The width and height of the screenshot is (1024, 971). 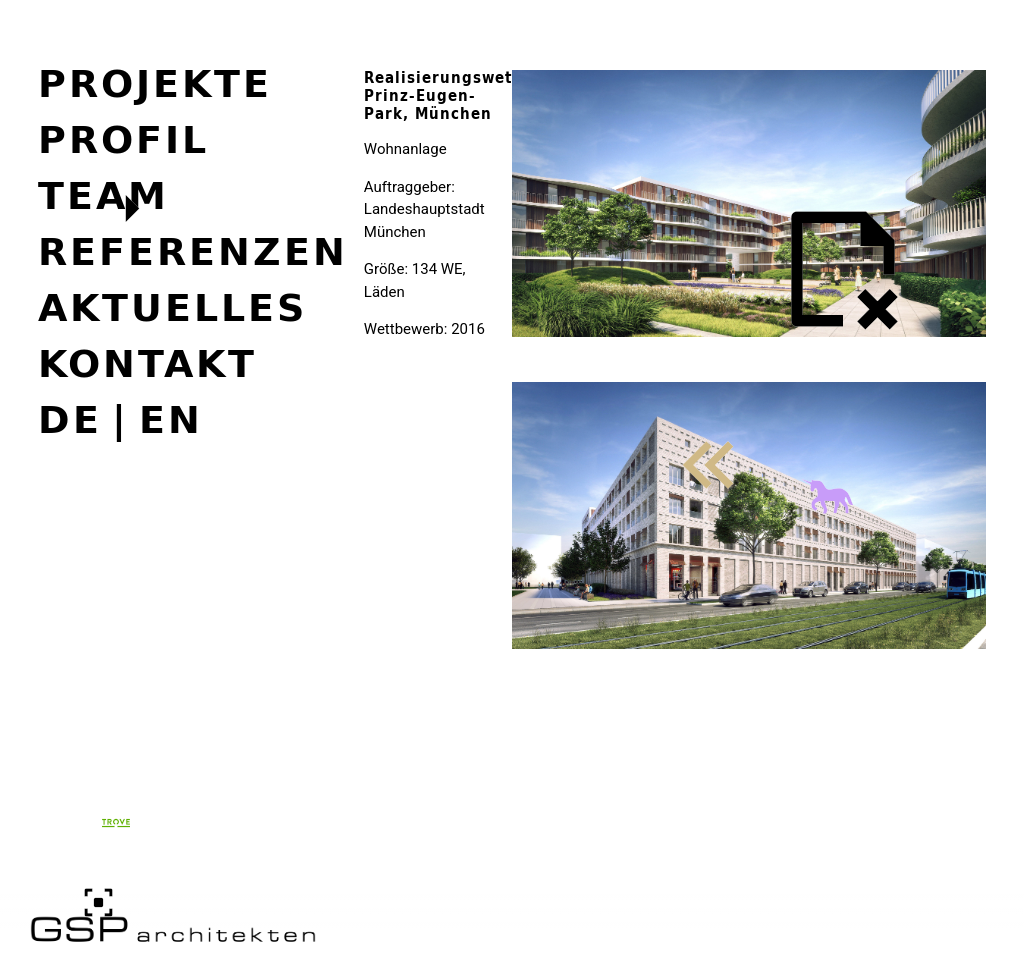 What do you see at coordinates (132, 208) in the screenshot?
I see `expand a collapsed menu or section` at bounding box center [132, 208].